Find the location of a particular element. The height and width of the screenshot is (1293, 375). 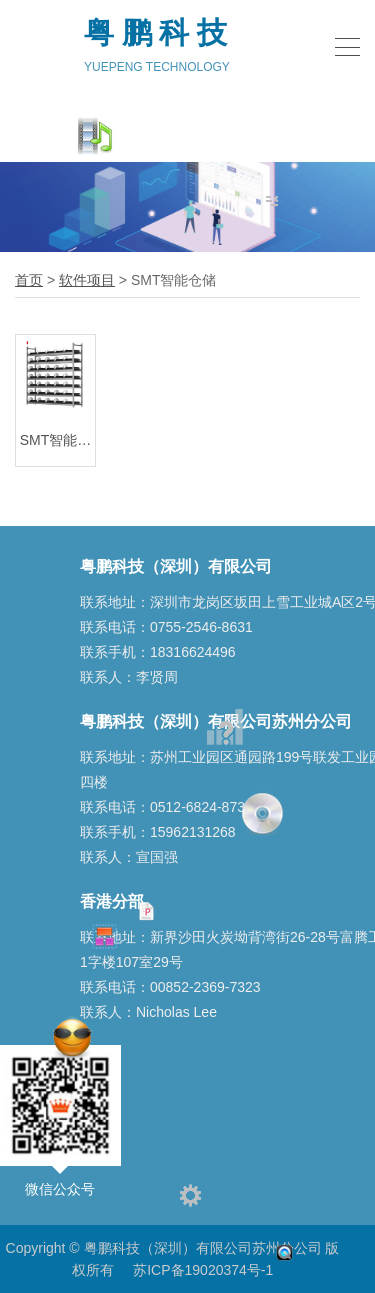

access system settings is located at coordinates (190, 1195).